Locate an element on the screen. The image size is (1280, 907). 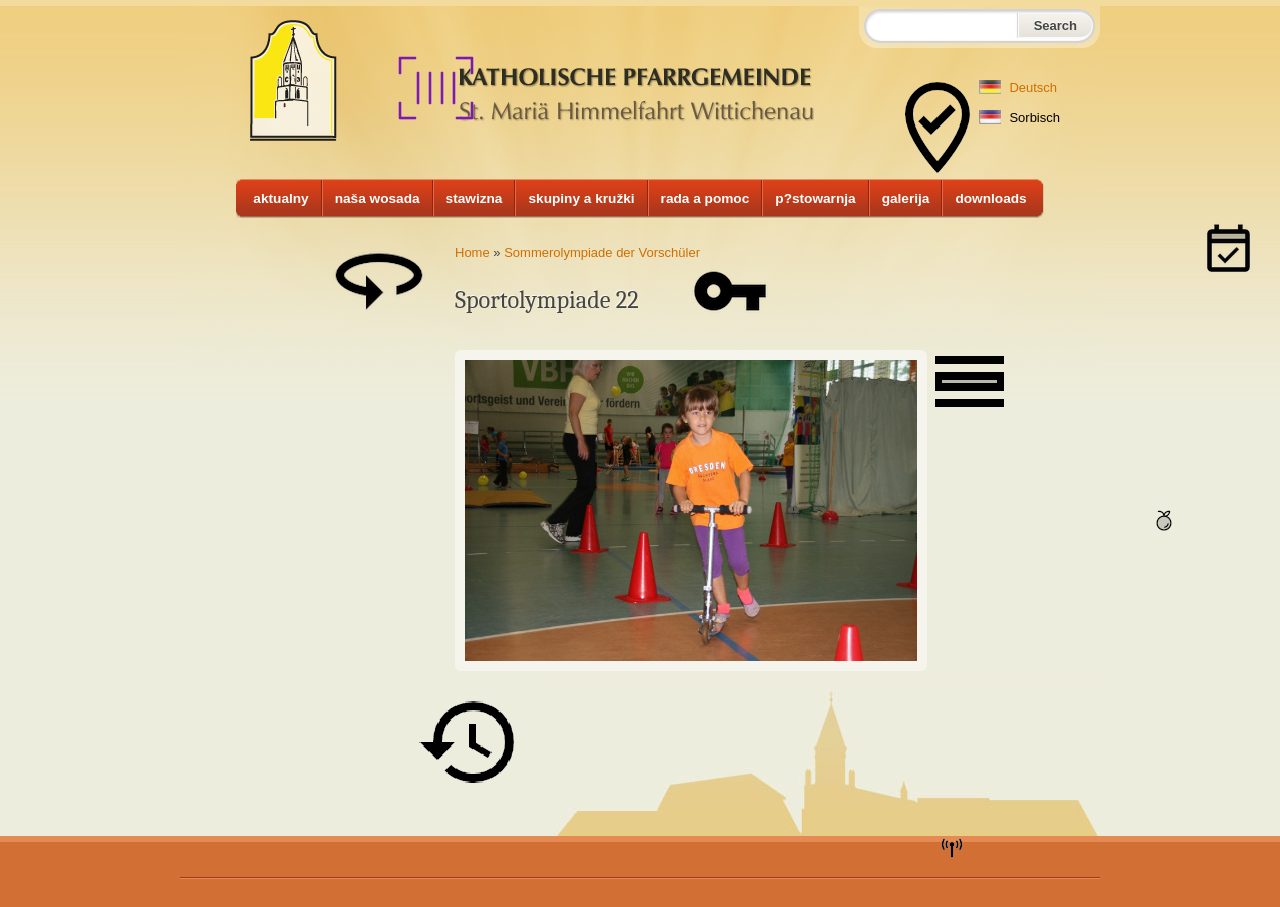
scan a barcode is located at coordinates (436, 88).